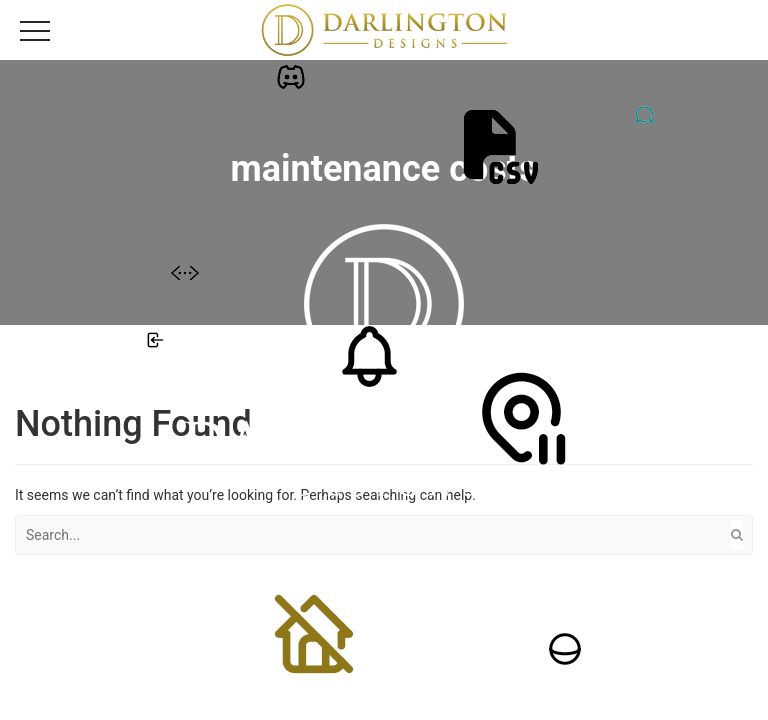  What do you see at coordinates (314, 634) in the screenshot?
I see `home feature is currently disabled` at bounding box center [314, 634].